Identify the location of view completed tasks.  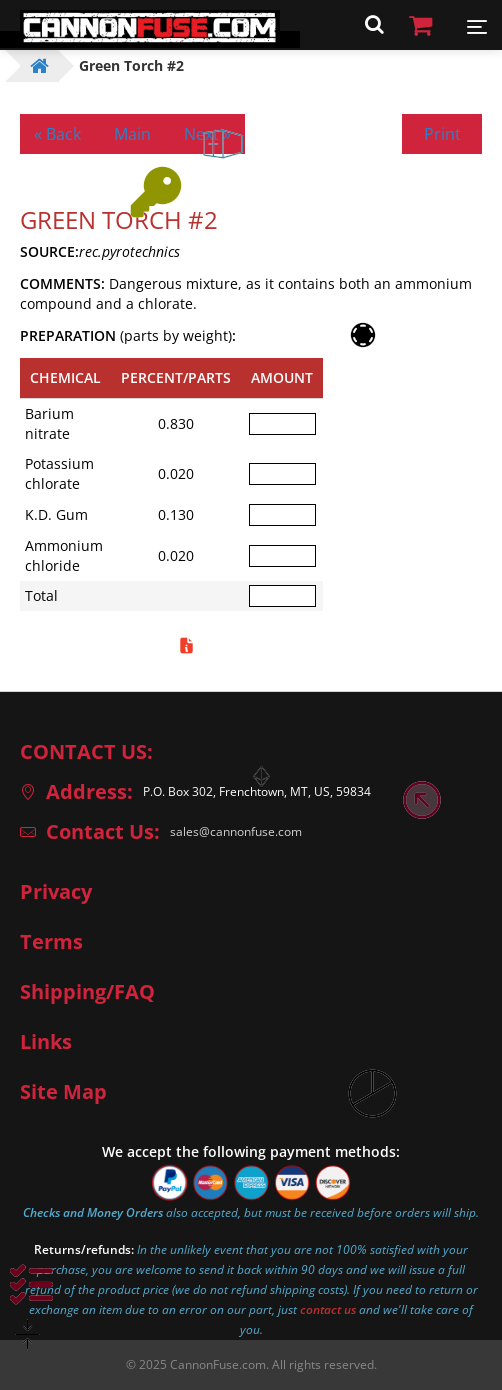
(31, 1284).